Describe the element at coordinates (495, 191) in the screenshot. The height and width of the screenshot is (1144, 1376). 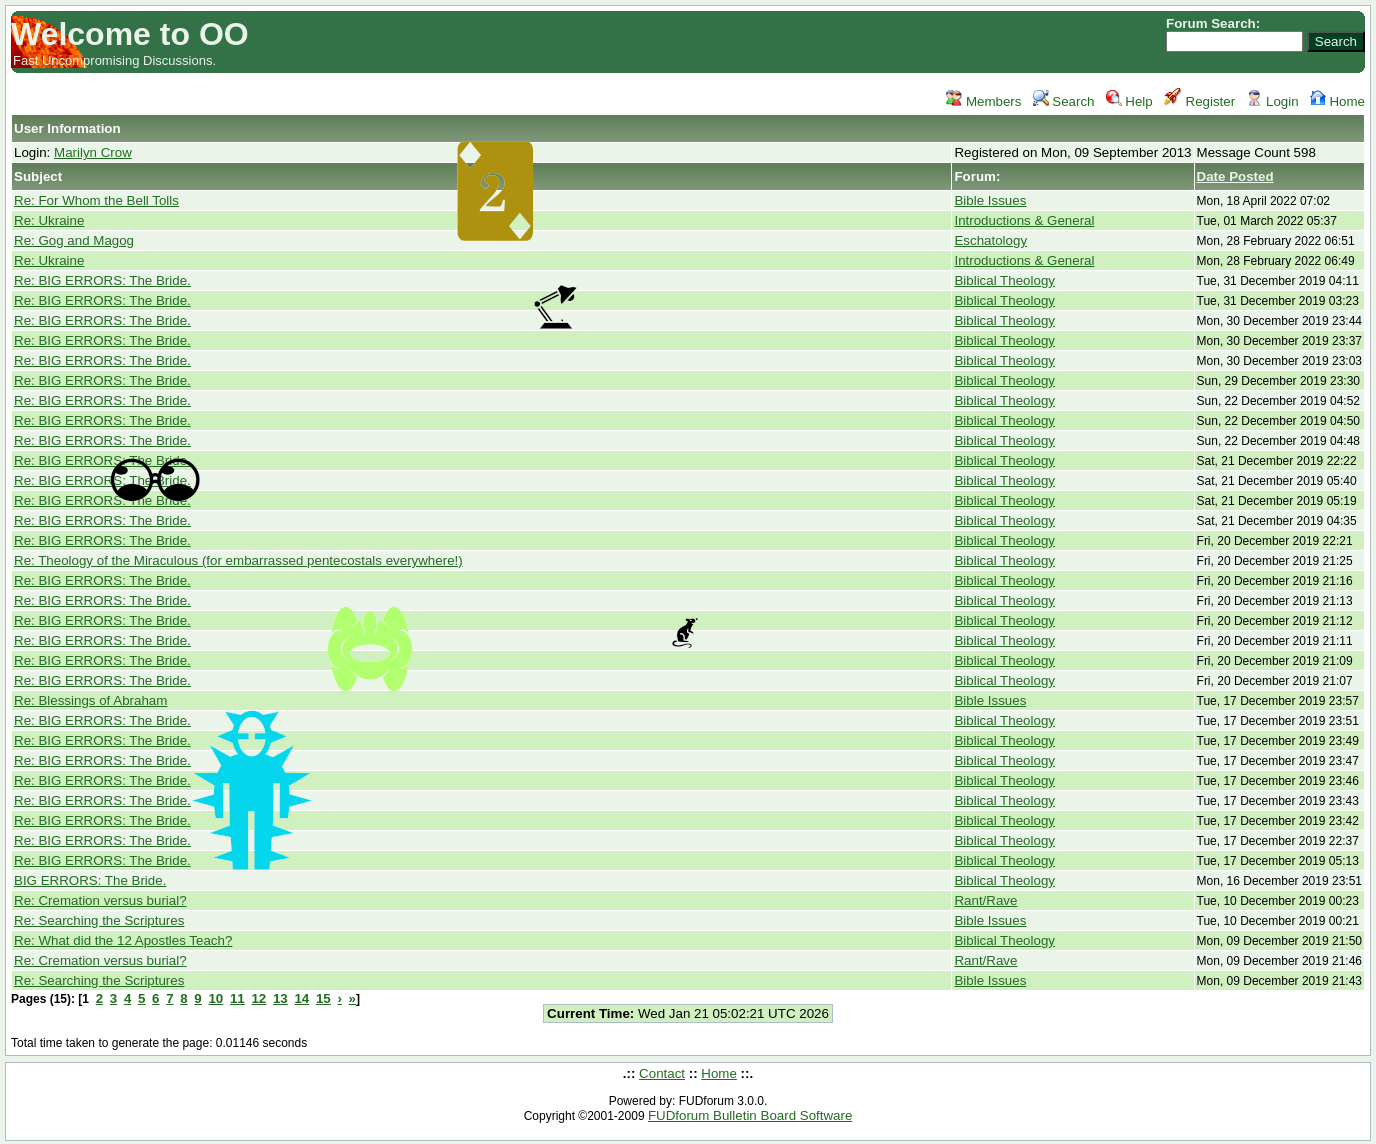
I see `two of diamonds playing card` at that location.